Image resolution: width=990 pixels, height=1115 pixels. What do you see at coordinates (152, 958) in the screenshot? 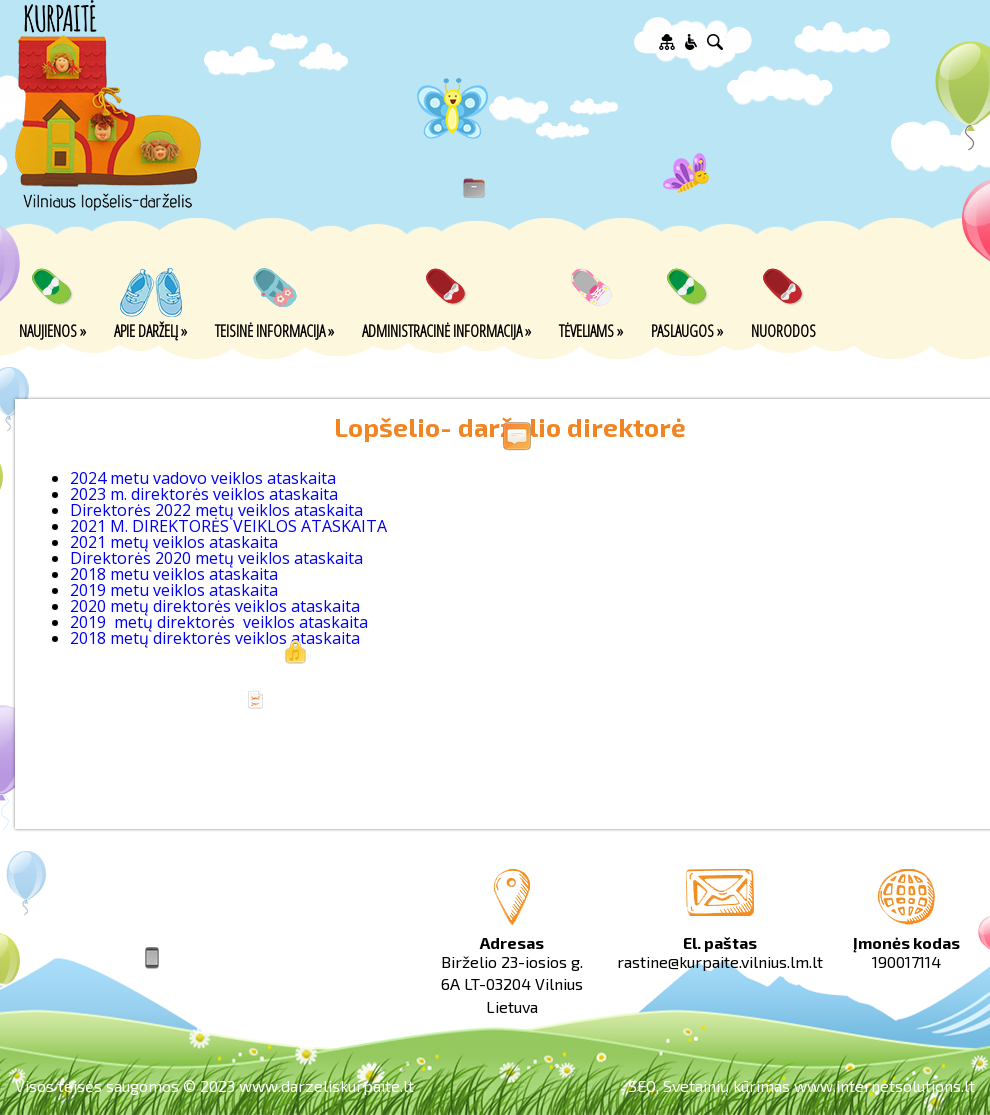
I see `access phone or dialer settings` at bounding box center [152, 958].